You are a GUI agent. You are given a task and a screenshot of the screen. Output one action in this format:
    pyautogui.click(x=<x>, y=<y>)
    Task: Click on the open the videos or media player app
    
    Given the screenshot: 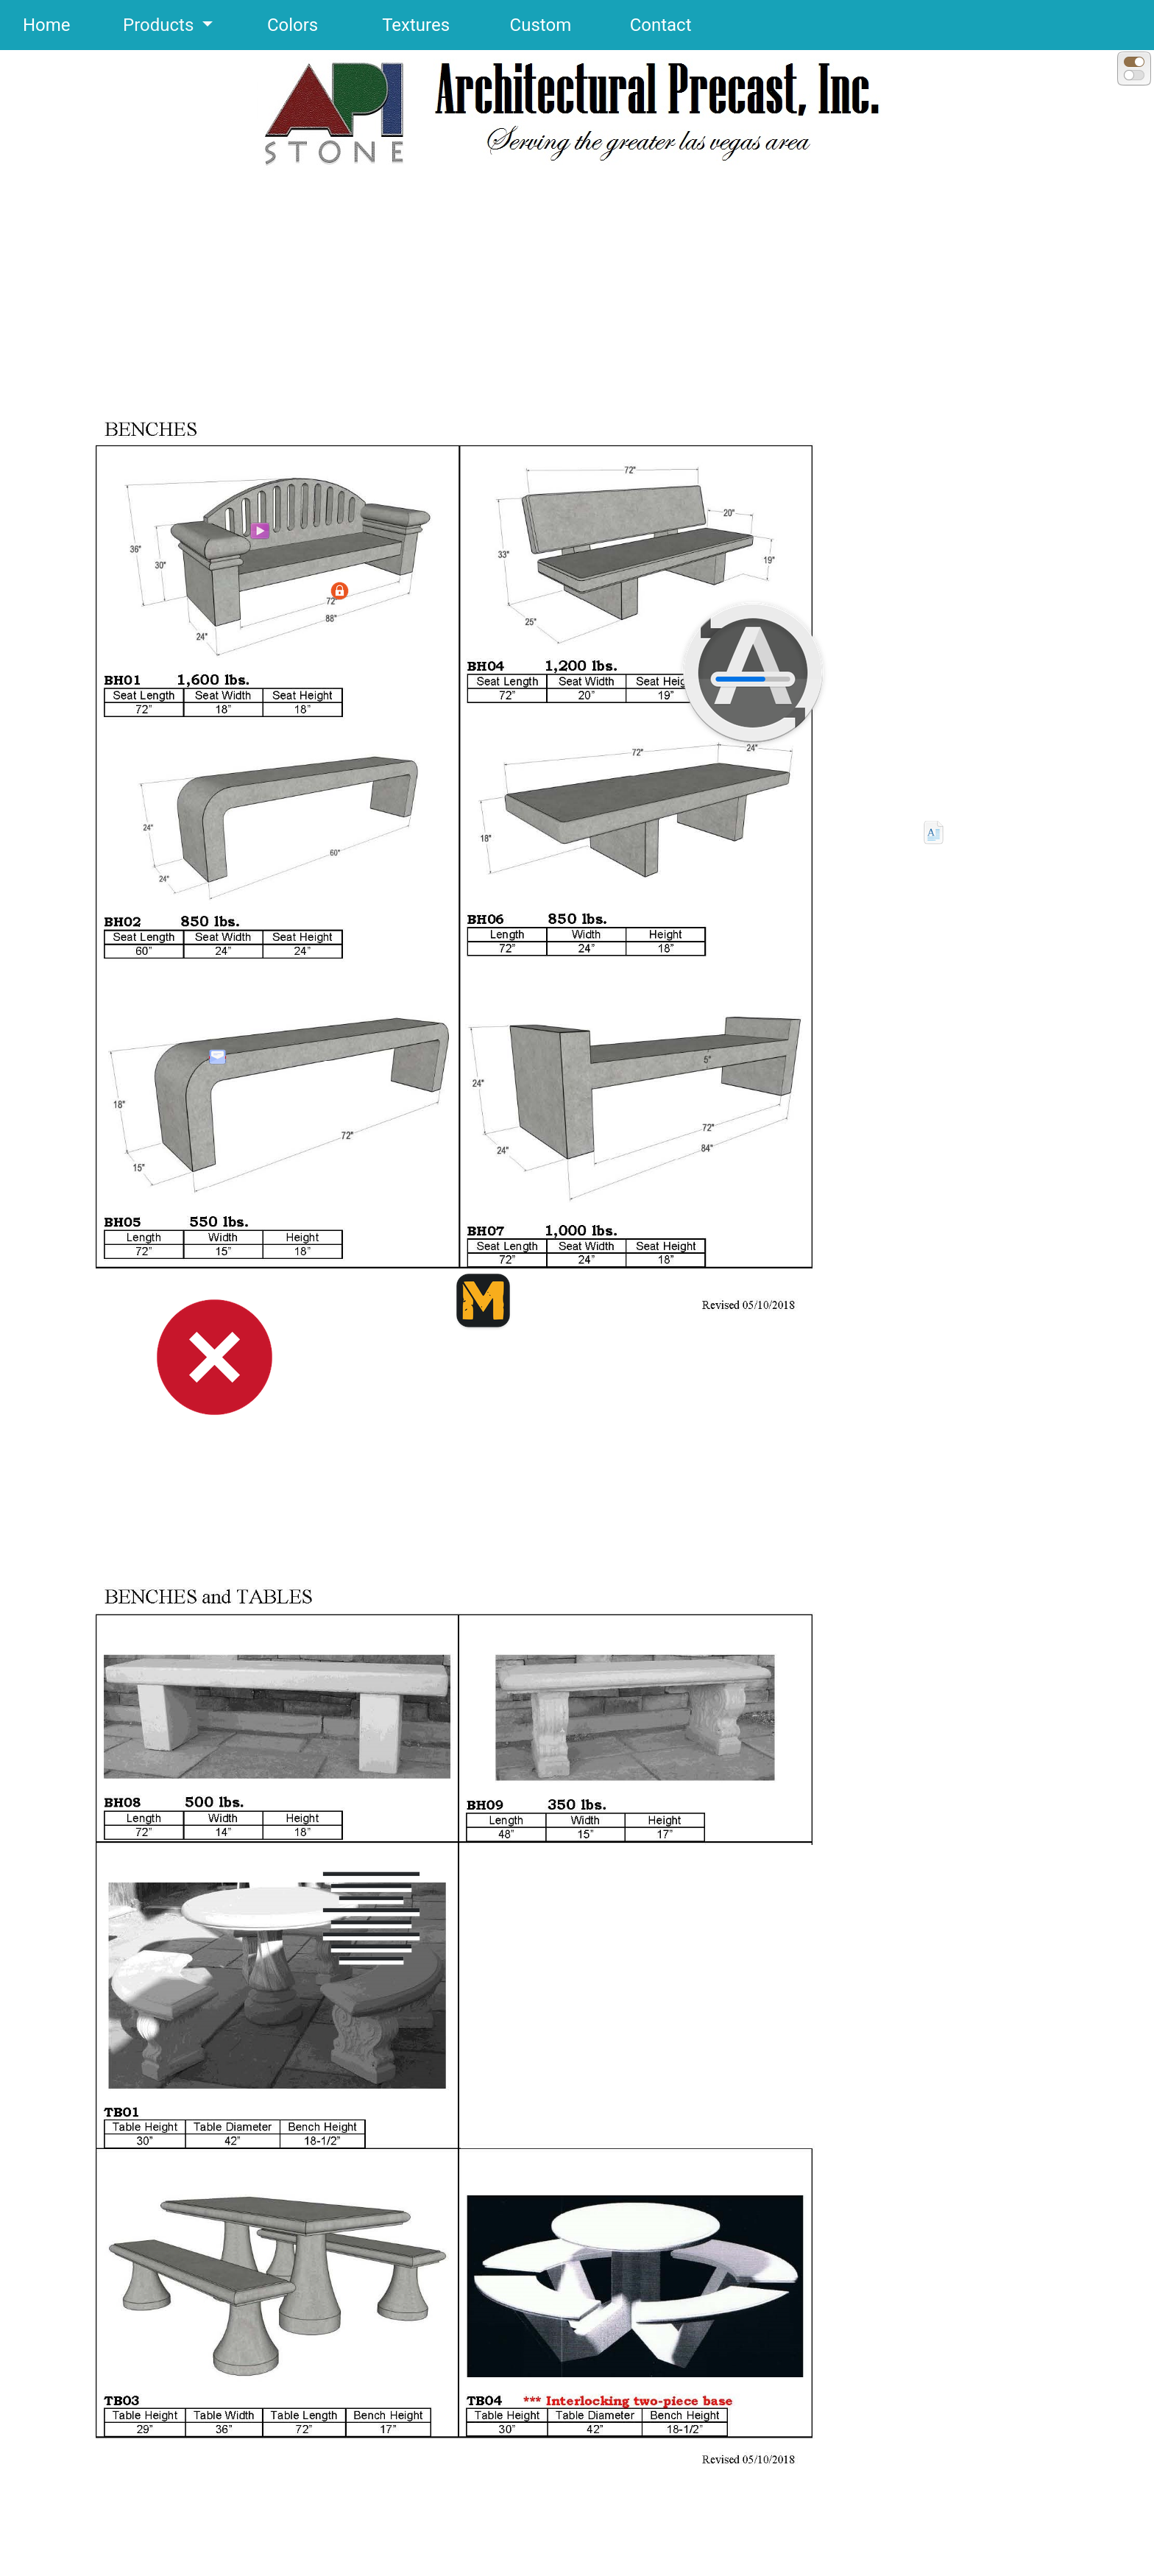 What is the action you would take?
    pyautogui.click(x=260, y=531)
    